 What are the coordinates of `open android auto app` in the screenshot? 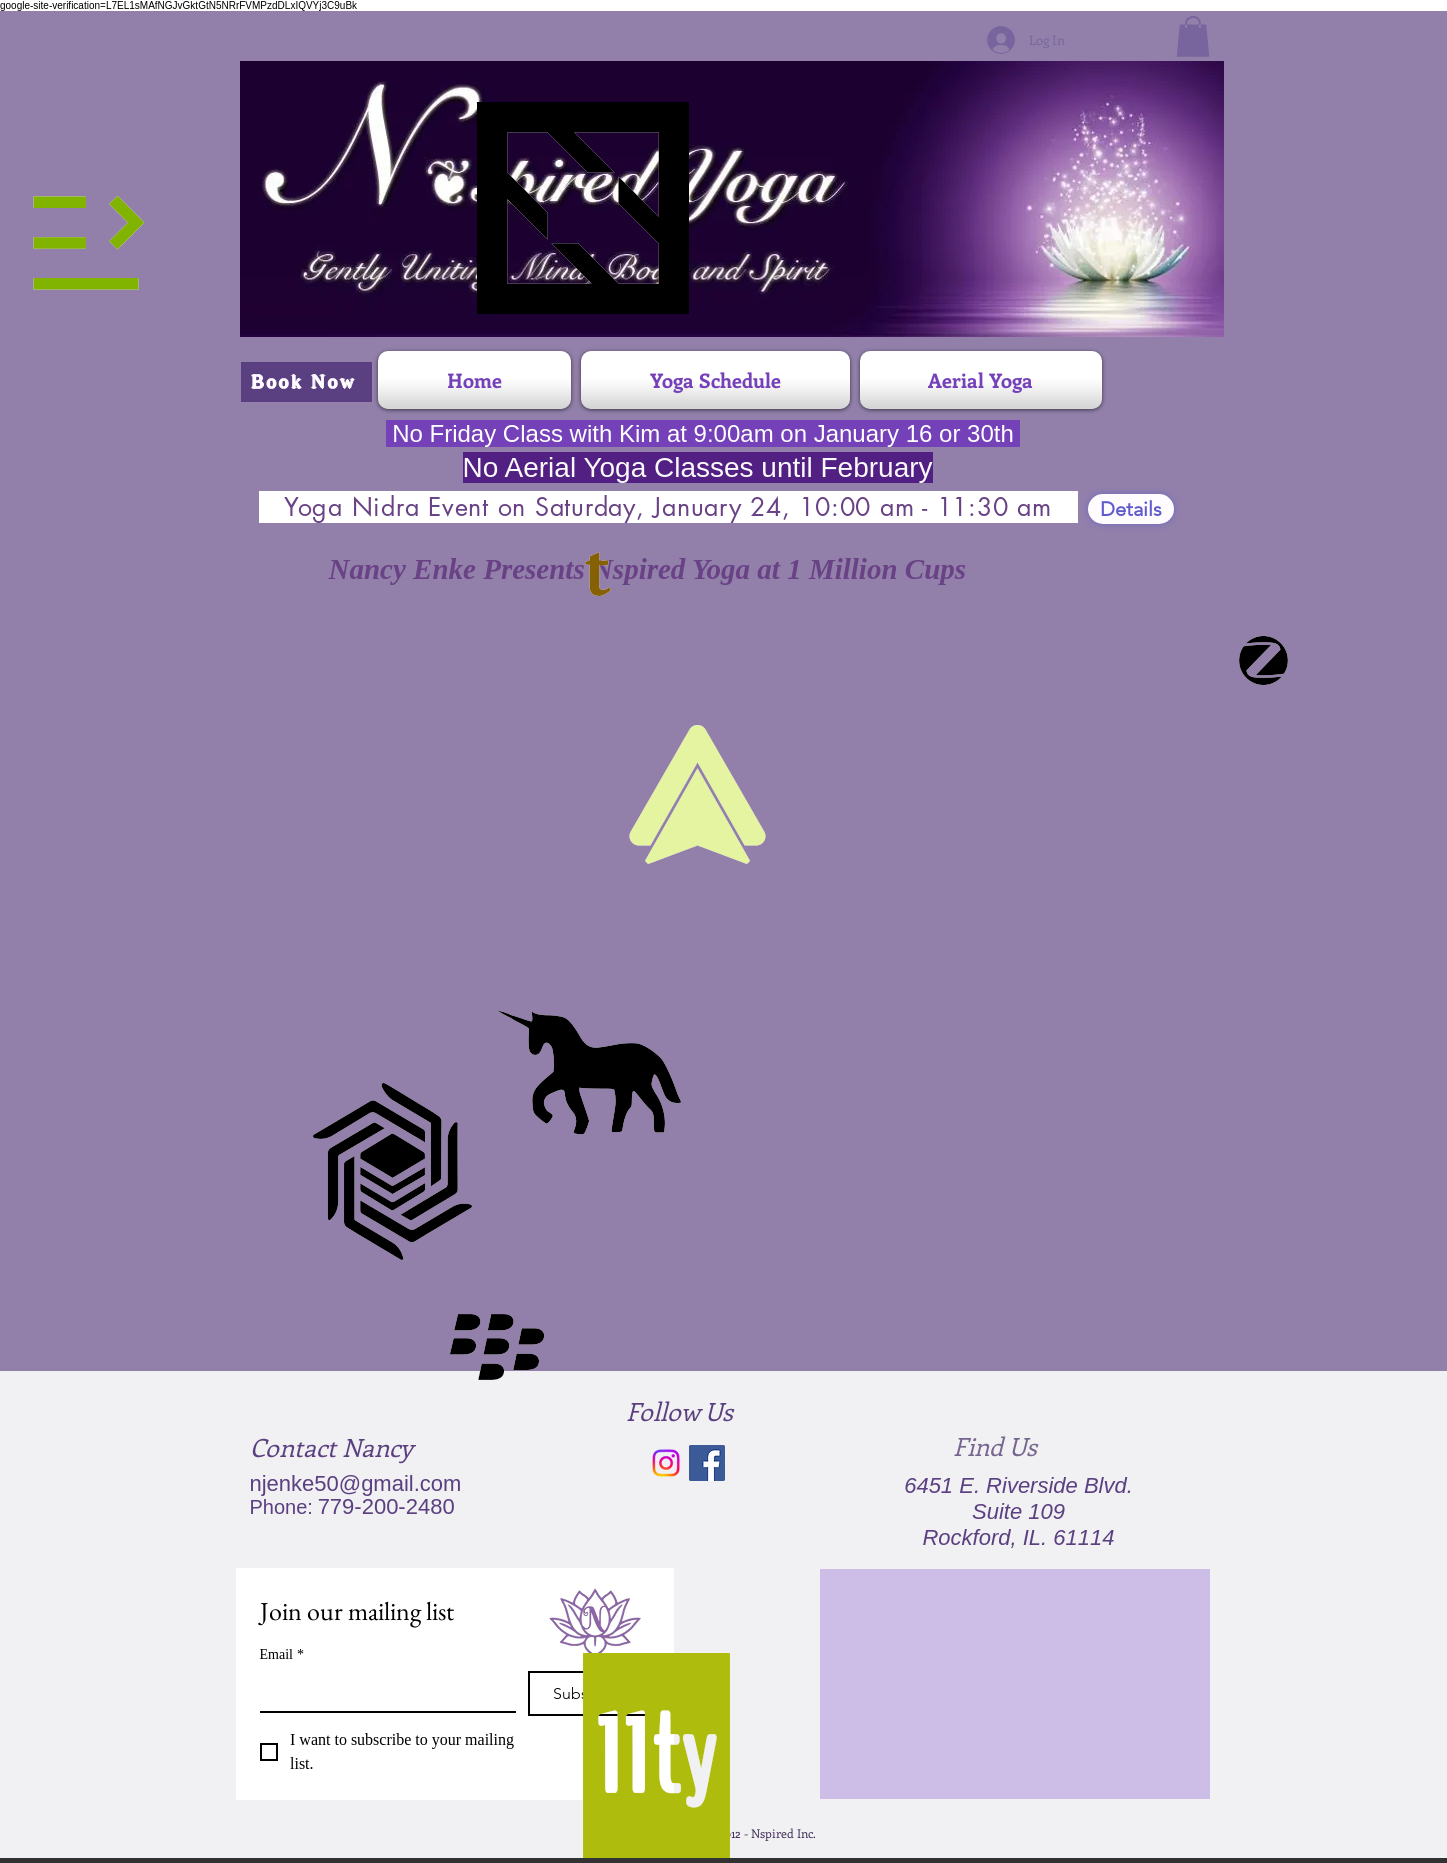 It's located at (697, 794).